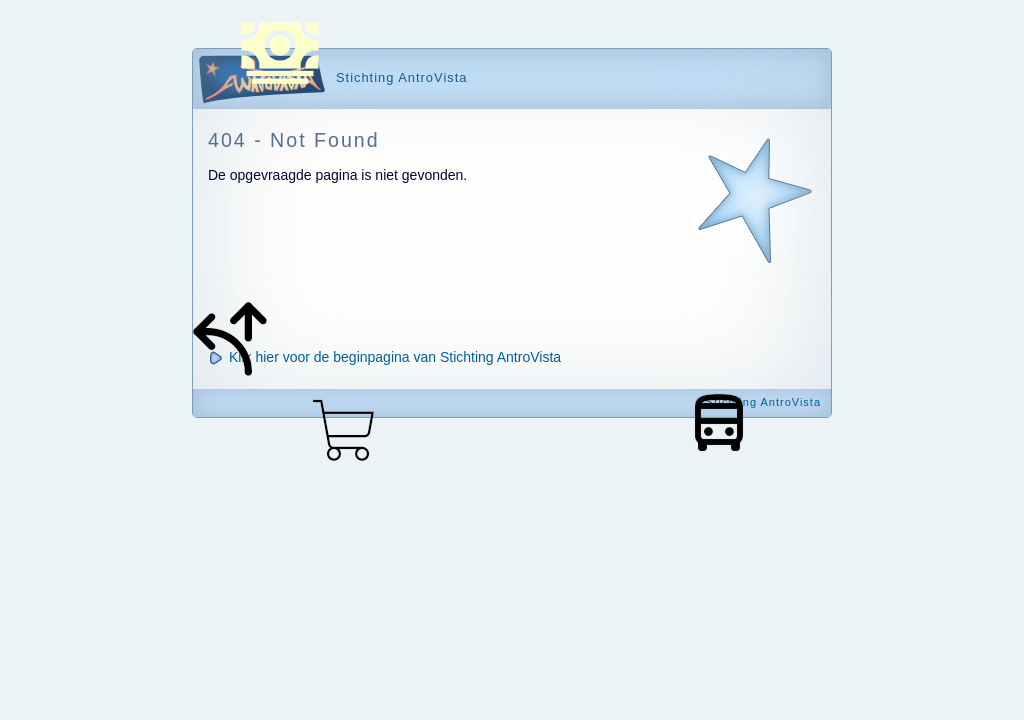 The image size is (1024, 720). What do you see at coordinates (280, 53) in the screenshot?
I see `view your cash balance` at bounding box center [280, 53].